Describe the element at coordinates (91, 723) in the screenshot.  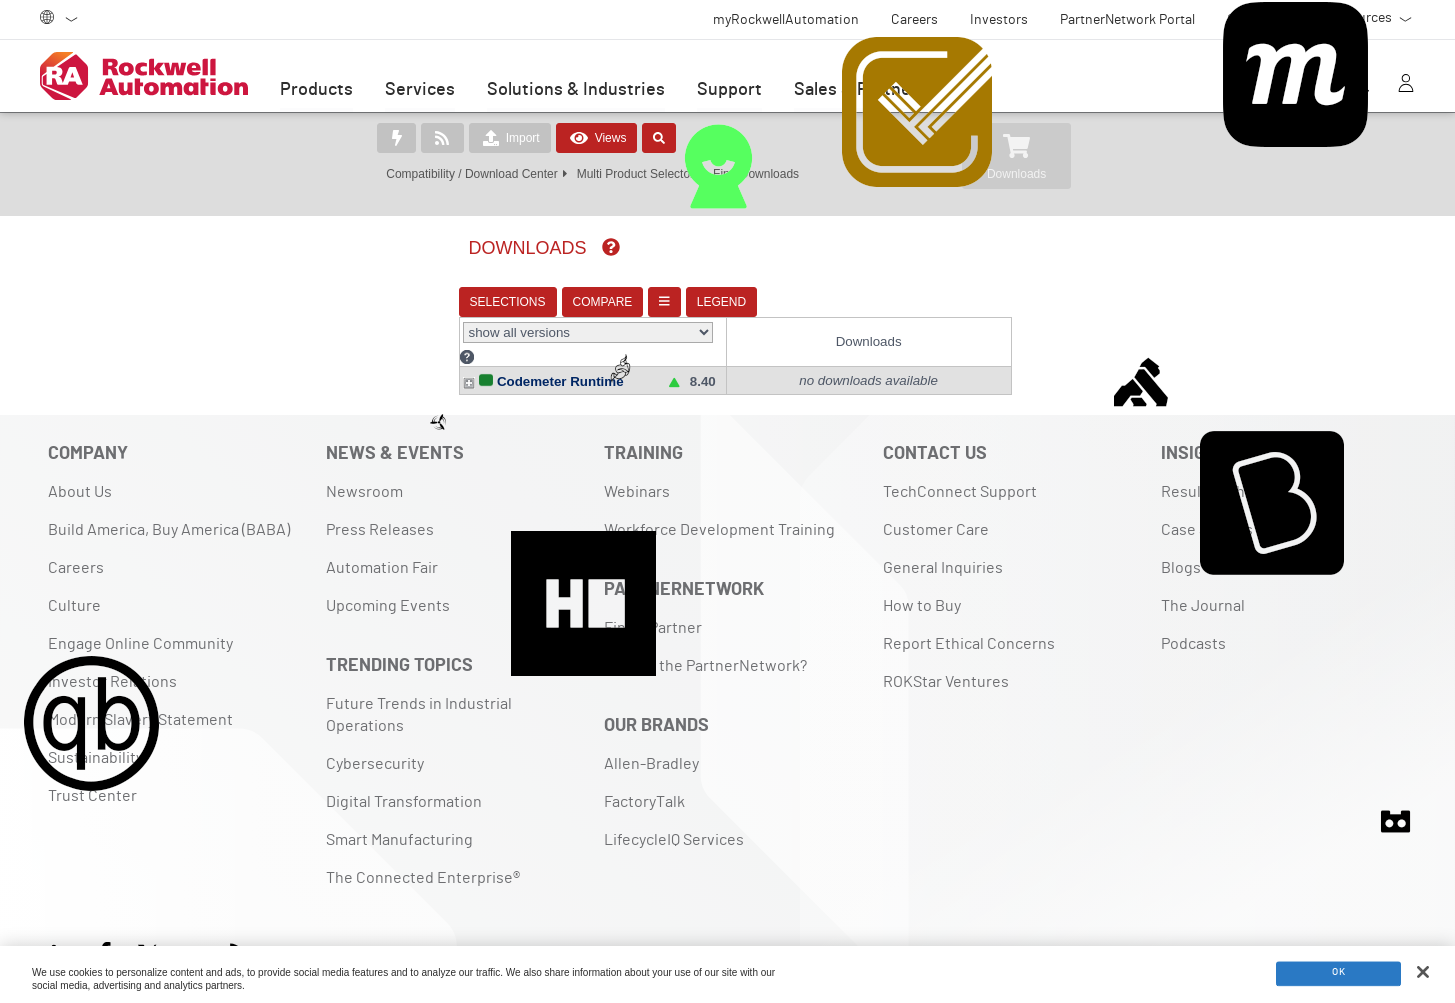
I see `open qbittorrent torrent client` at that location.